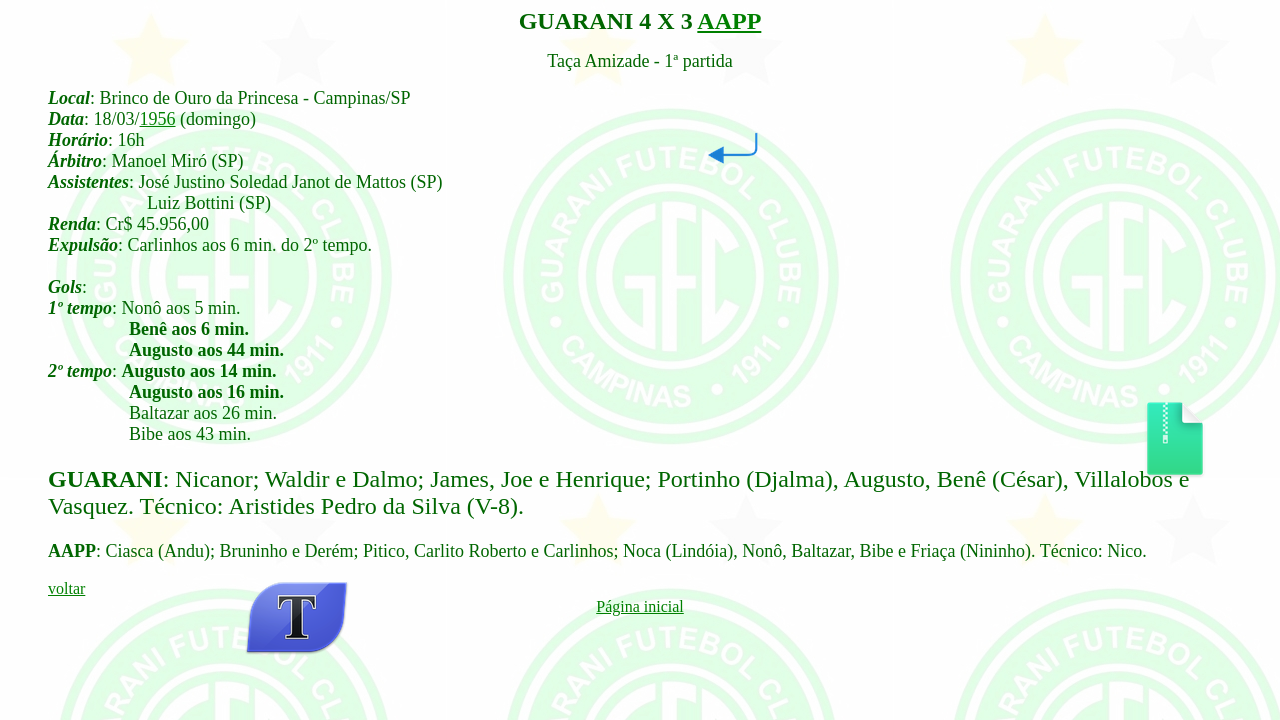  Describe the element at coordinates (732, 148) in the screenshot. I see `reply to an email message` at that location.